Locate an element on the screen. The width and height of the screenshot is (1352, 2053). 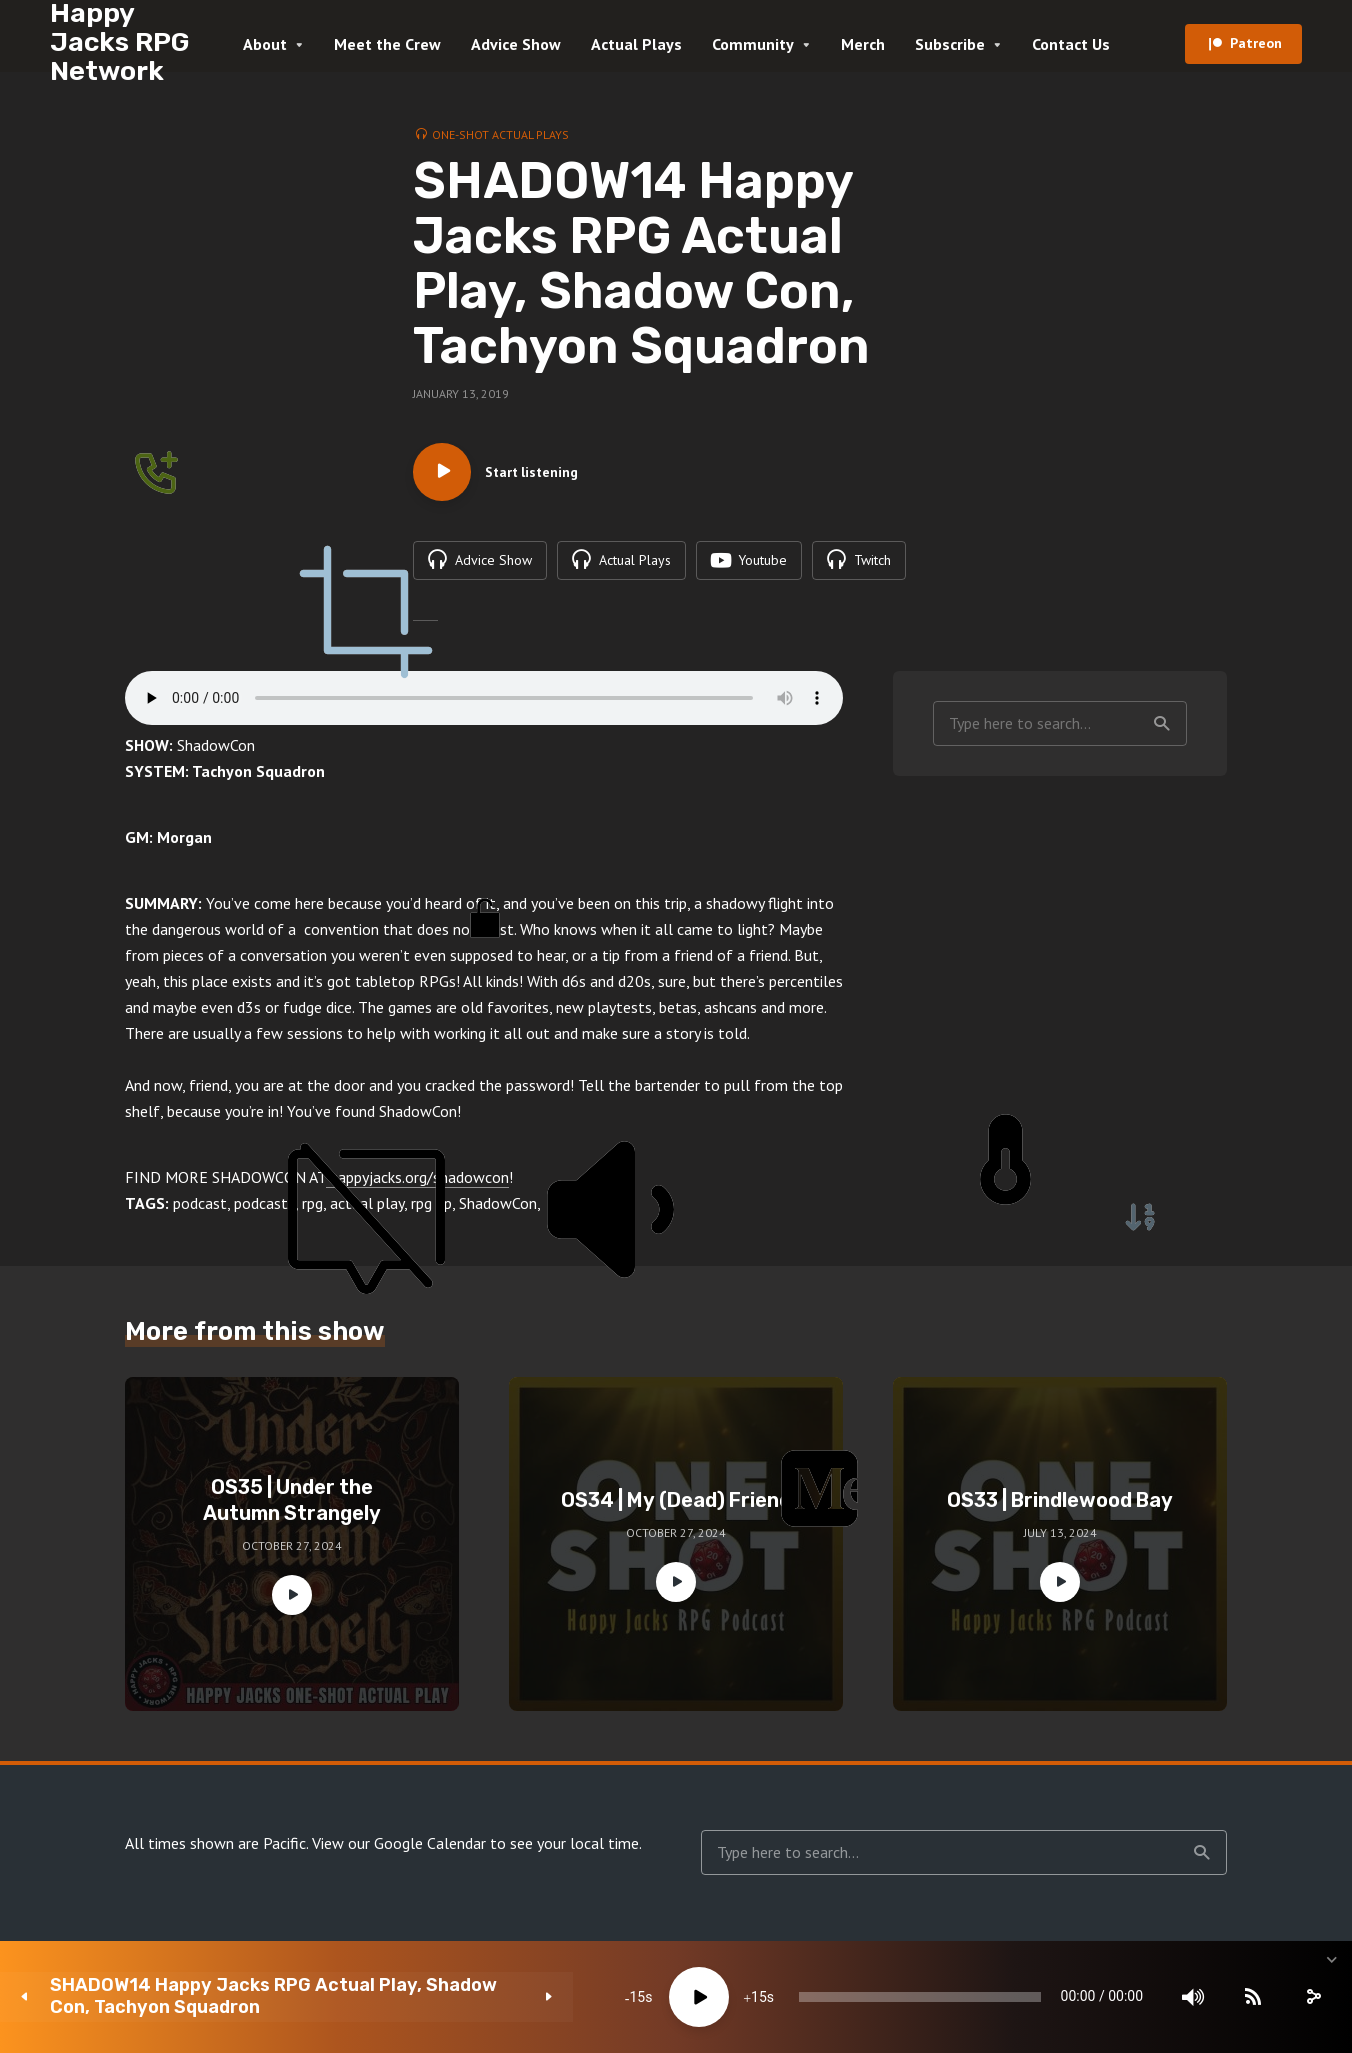
add a new contact is located at coordinates (156, 472).